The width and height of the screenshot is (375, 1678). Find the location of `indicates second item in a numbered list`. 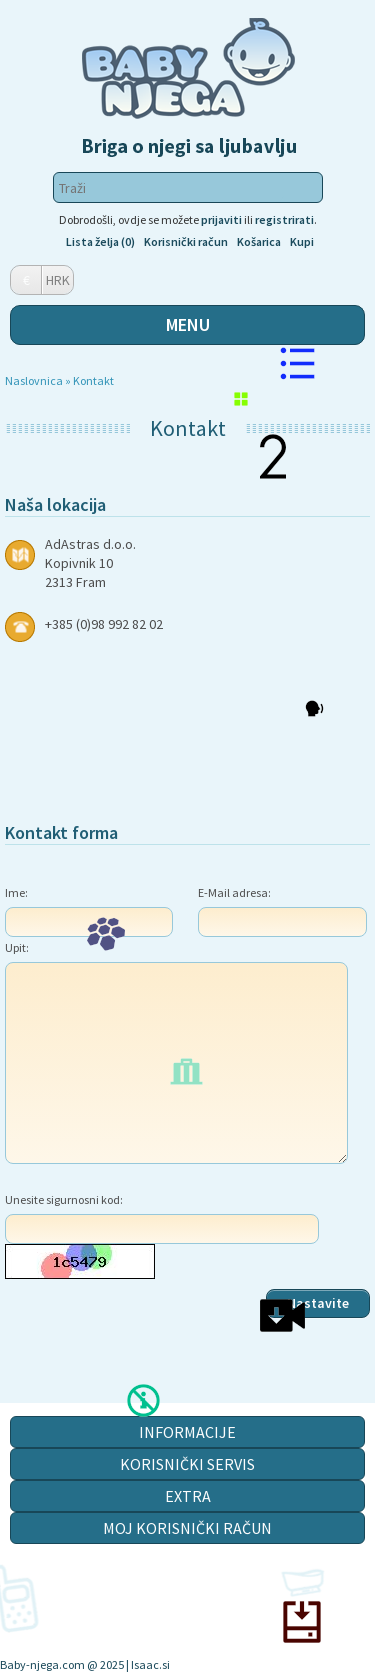

indicates second item in a numbered list is located at coordinates (273, 457).